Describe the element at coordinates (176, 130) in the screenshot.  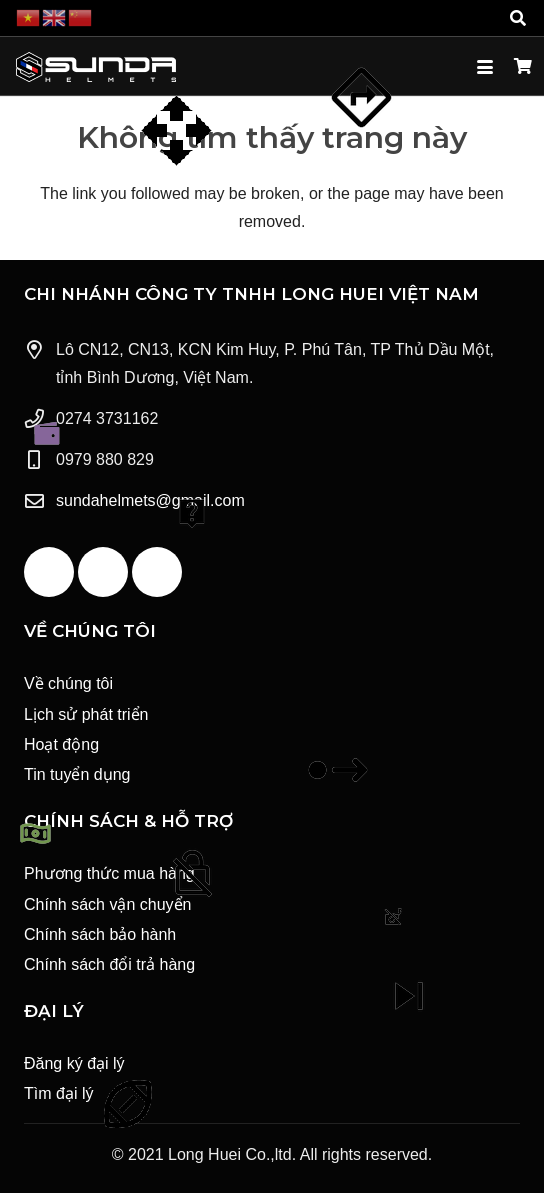
I see `move or drag this element freely` at that location.